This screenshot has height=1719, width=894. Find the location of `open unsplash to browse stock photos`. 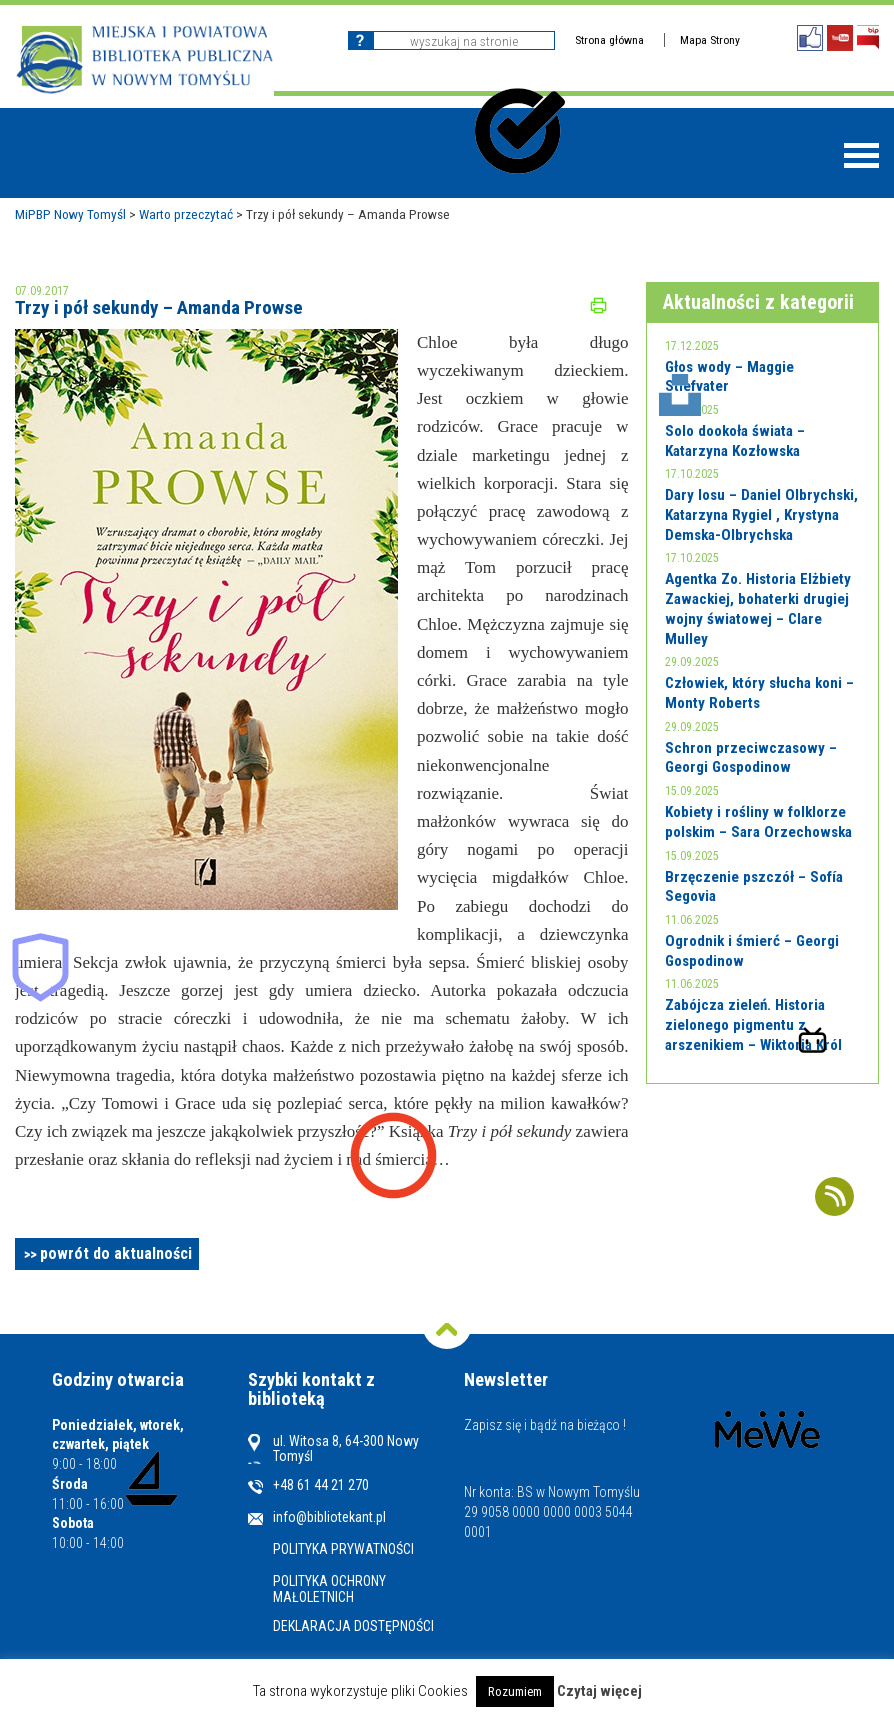

open unsplash to browse stock photos is located at coordinates (680, 395).